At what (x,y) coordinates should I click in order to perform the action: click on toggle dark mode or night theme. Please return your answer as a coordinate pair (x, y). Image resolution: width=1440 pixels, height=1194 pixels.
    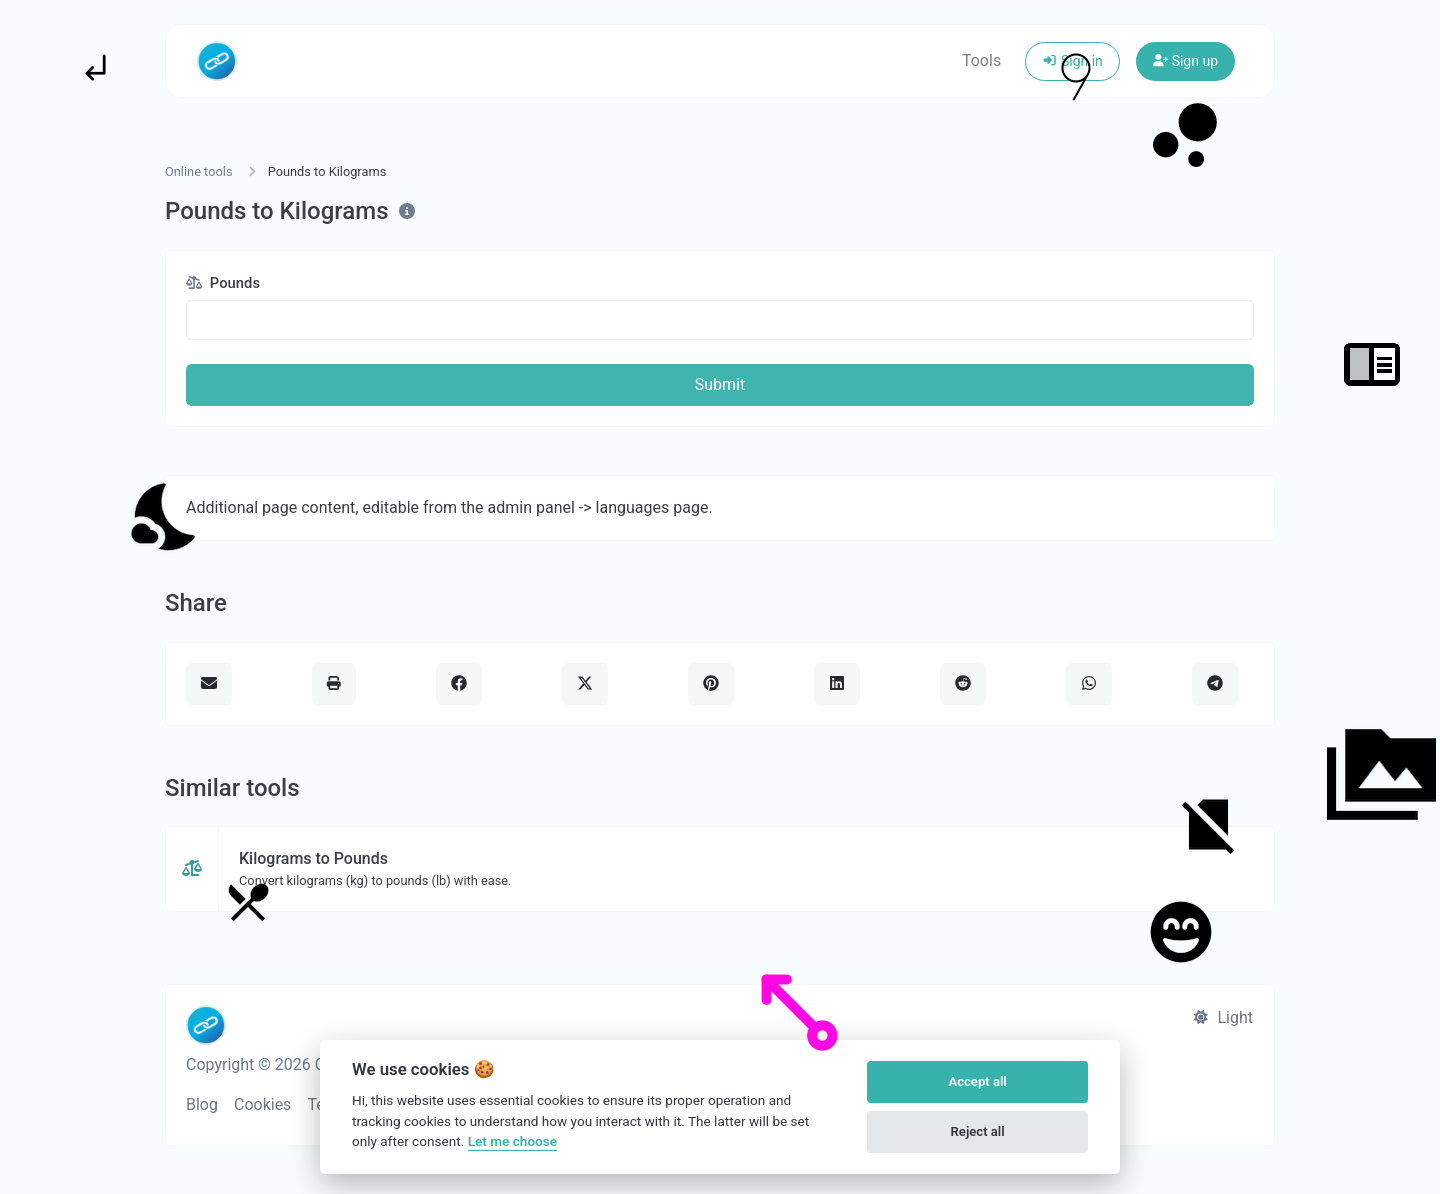
    Looking at the image, I should click on (168, 516).